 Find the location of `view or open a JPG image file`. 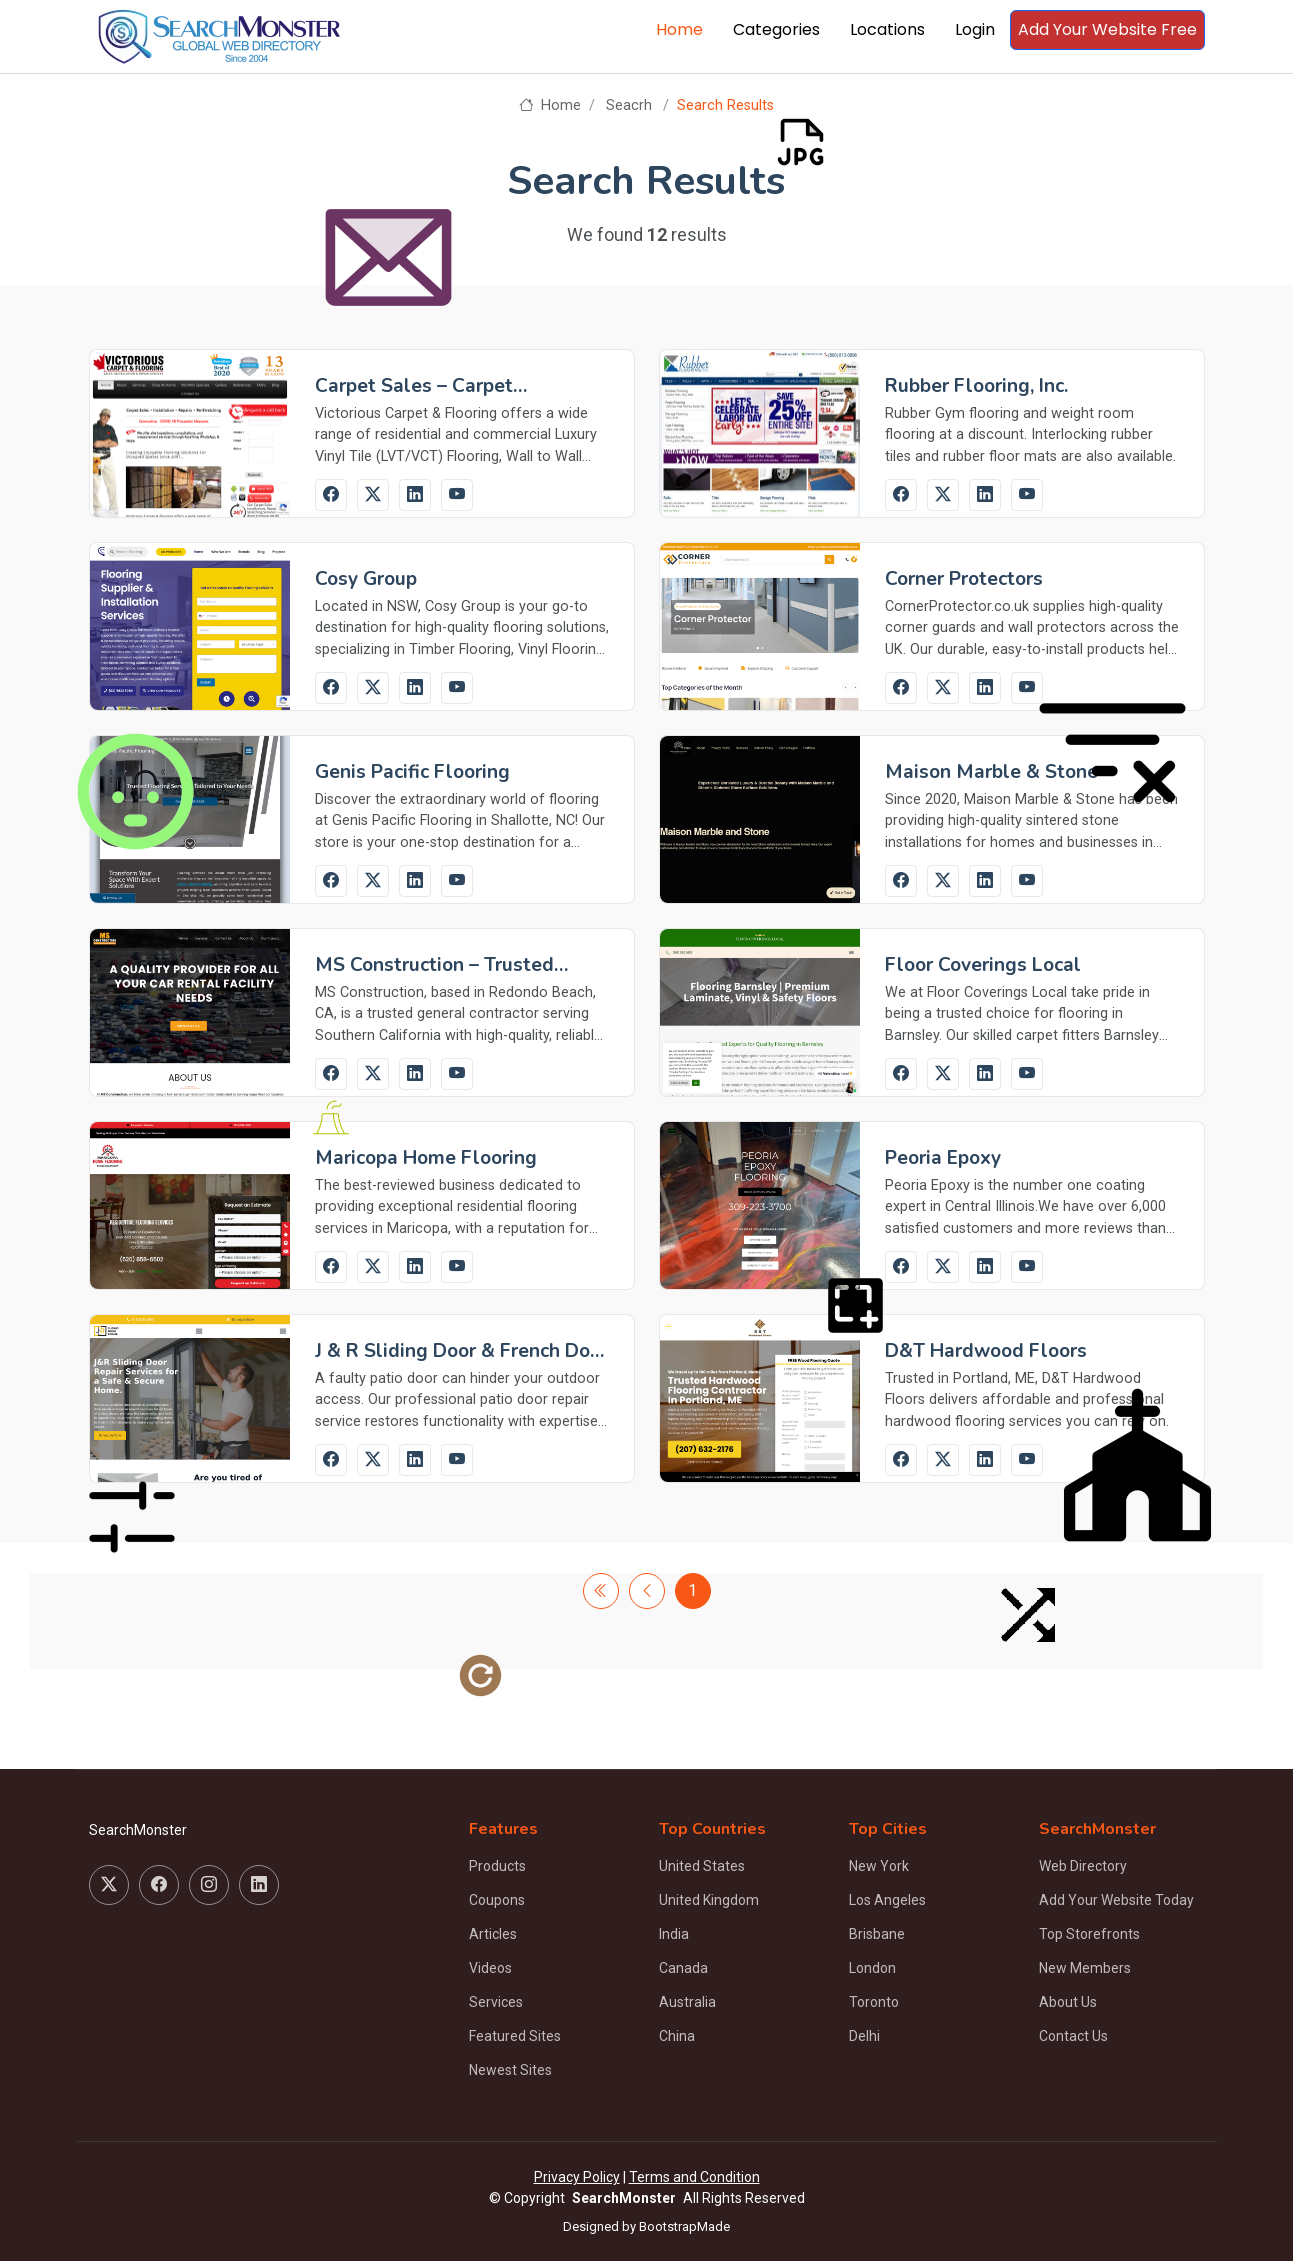

view or open a JPG image file is located at coordinates (802, 144).